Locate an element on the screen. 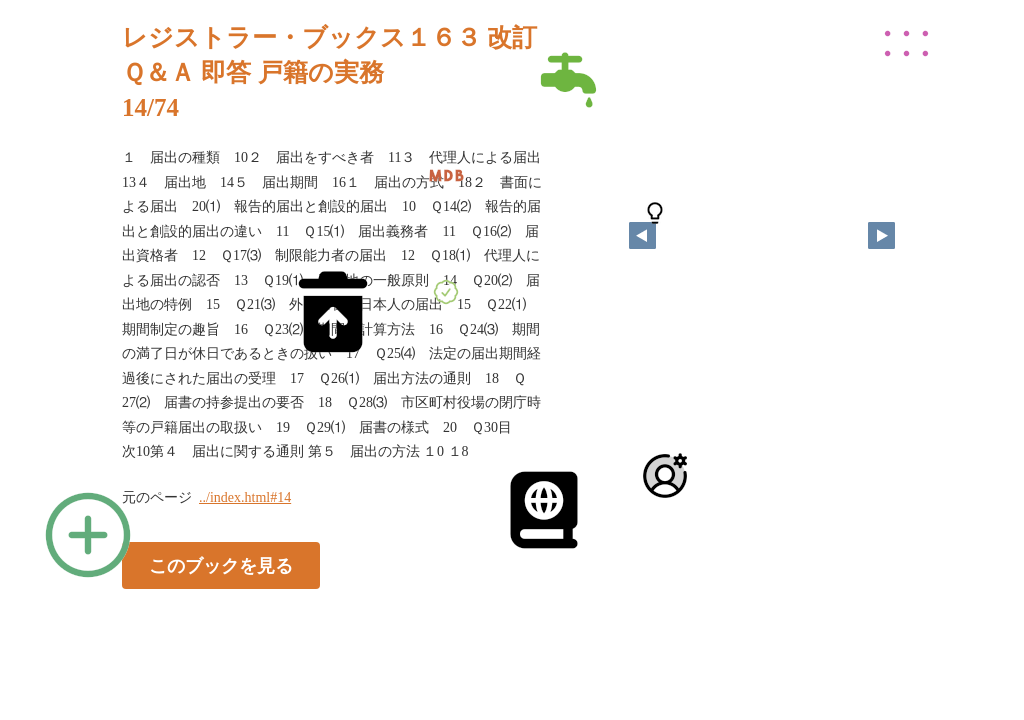 Image resolution: width=1024 pixels, height=720 pixels. MDBootstrap brand logo is located at coordinates (446, 175).